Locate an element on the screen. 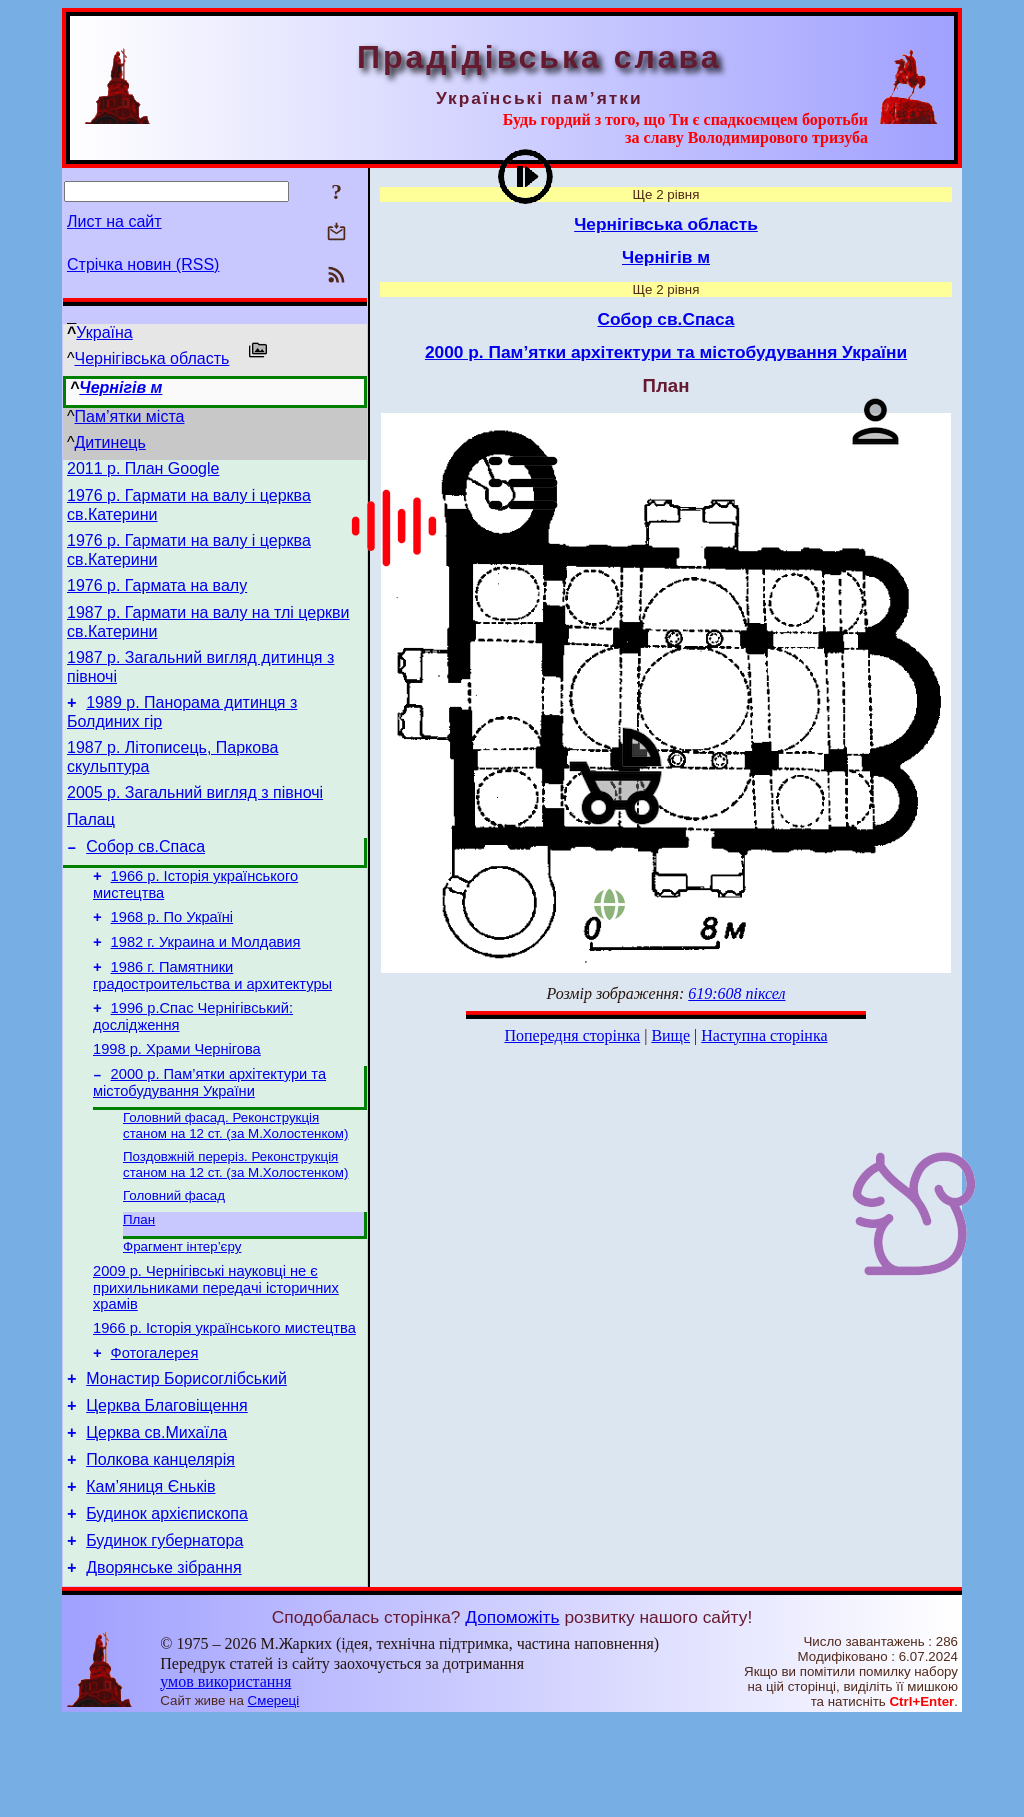 Image resolution: width=1024 pixels, height=1817 pixels. view your profile is located at coordinates (875, 421).